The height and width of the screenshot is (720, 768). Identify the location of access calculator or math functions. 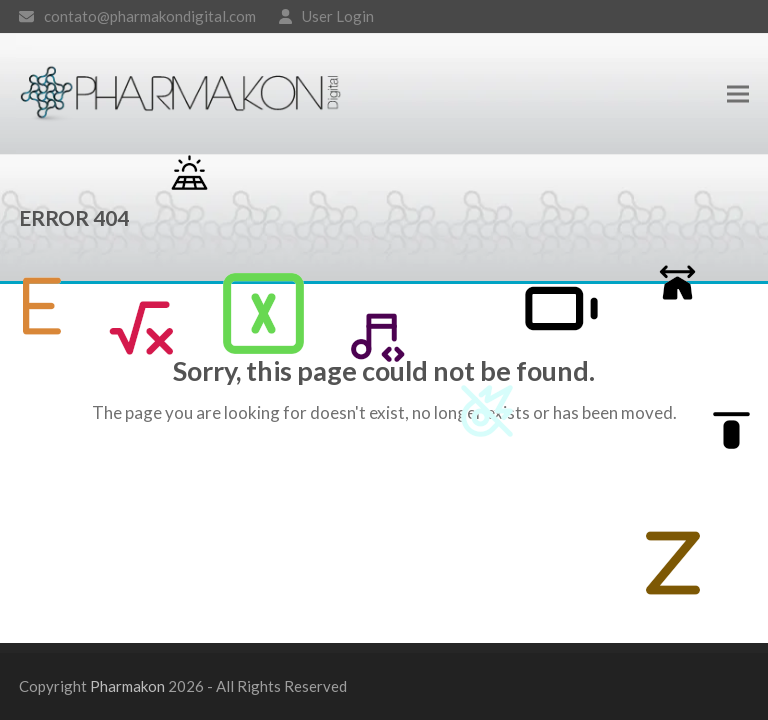
(143, 328).